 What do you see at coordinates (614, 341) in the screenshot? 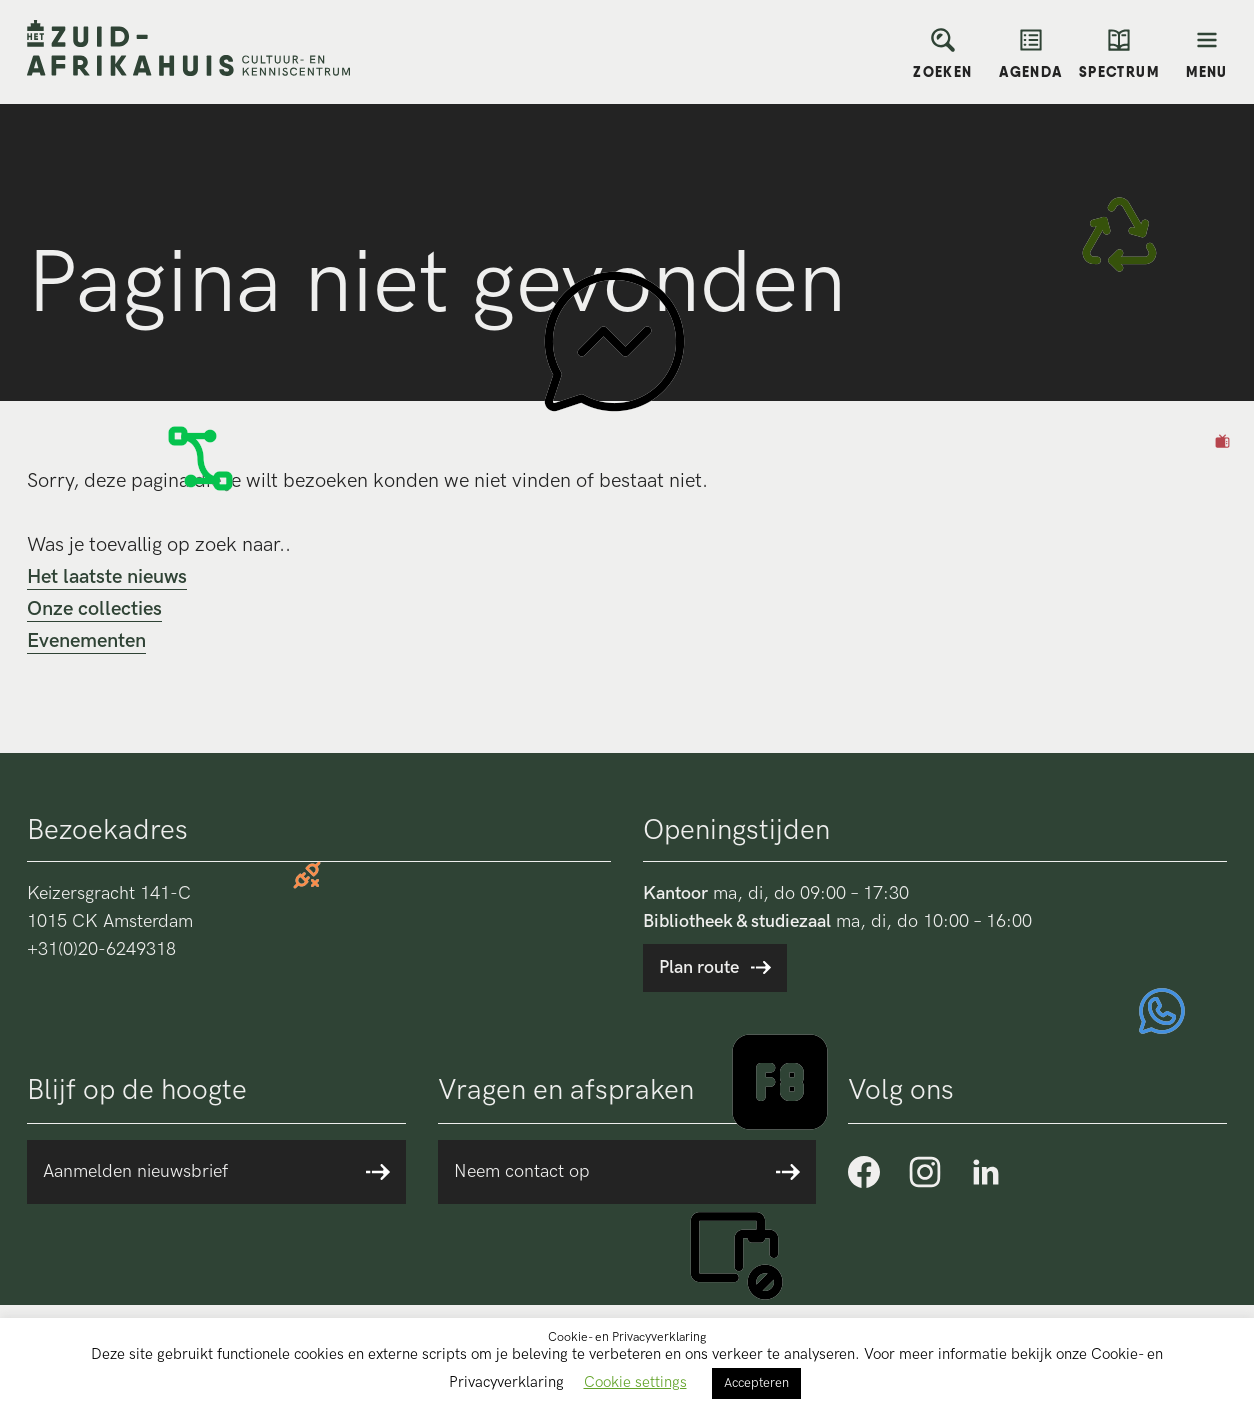
I see `open Facebook Messenger` at bounding box center [614, 341].